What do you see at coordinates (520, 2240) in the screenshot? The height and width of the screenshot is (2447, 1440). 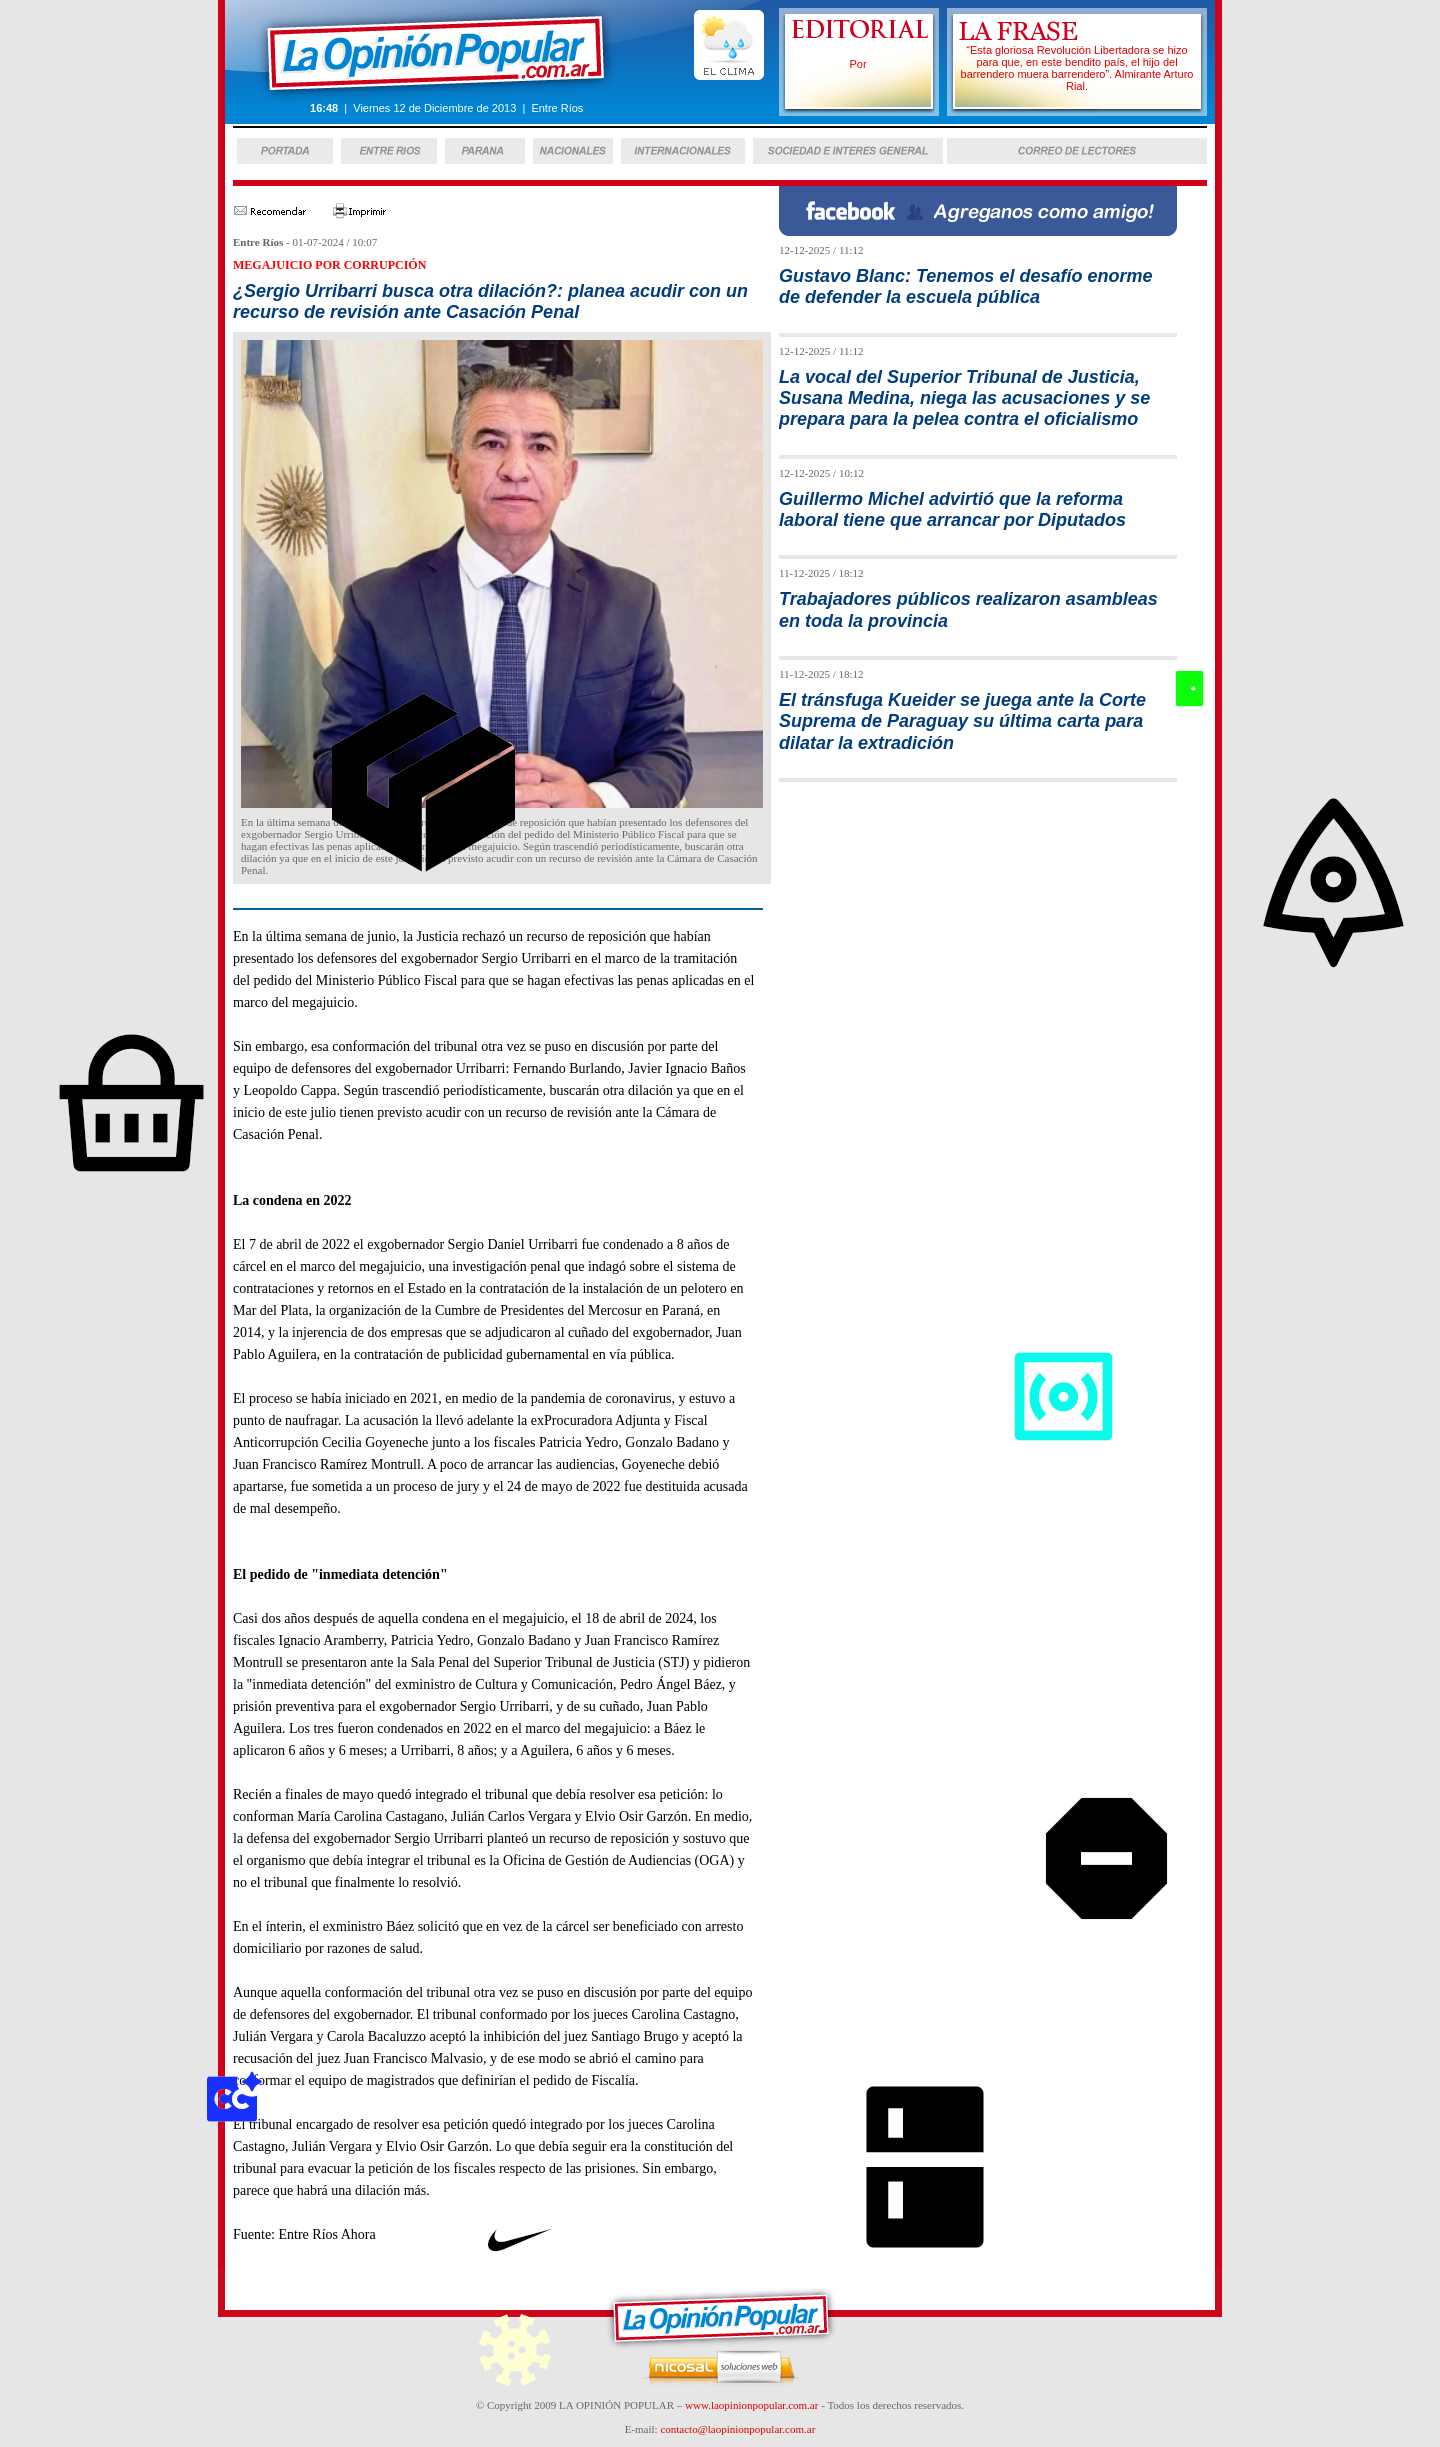 I see `Nike brand logo` at bounding box center [520, 2240].